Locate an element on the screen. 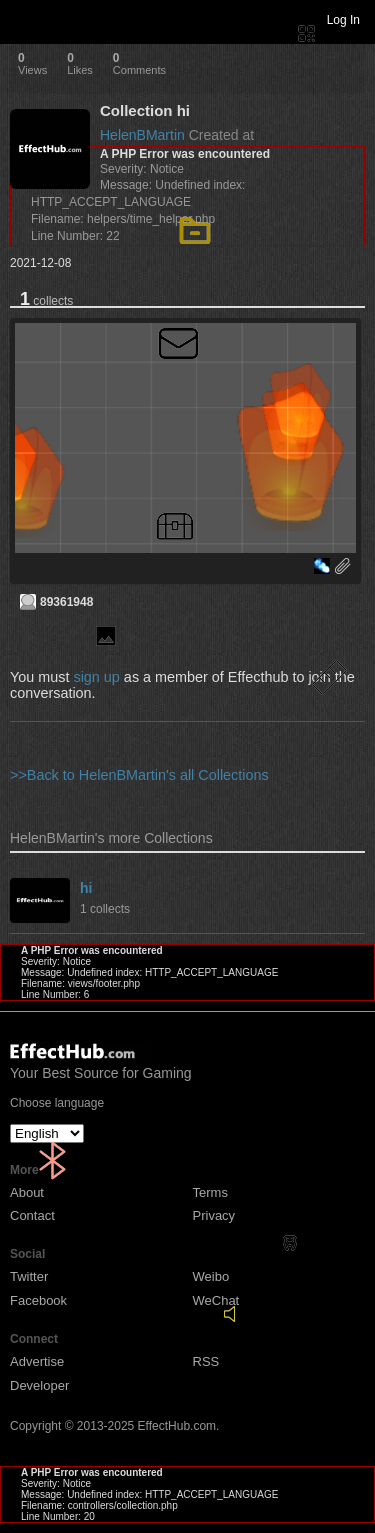 The height and width of the screenshot is (1533, 375). access measurement tools is located at coordinates (329, 677).